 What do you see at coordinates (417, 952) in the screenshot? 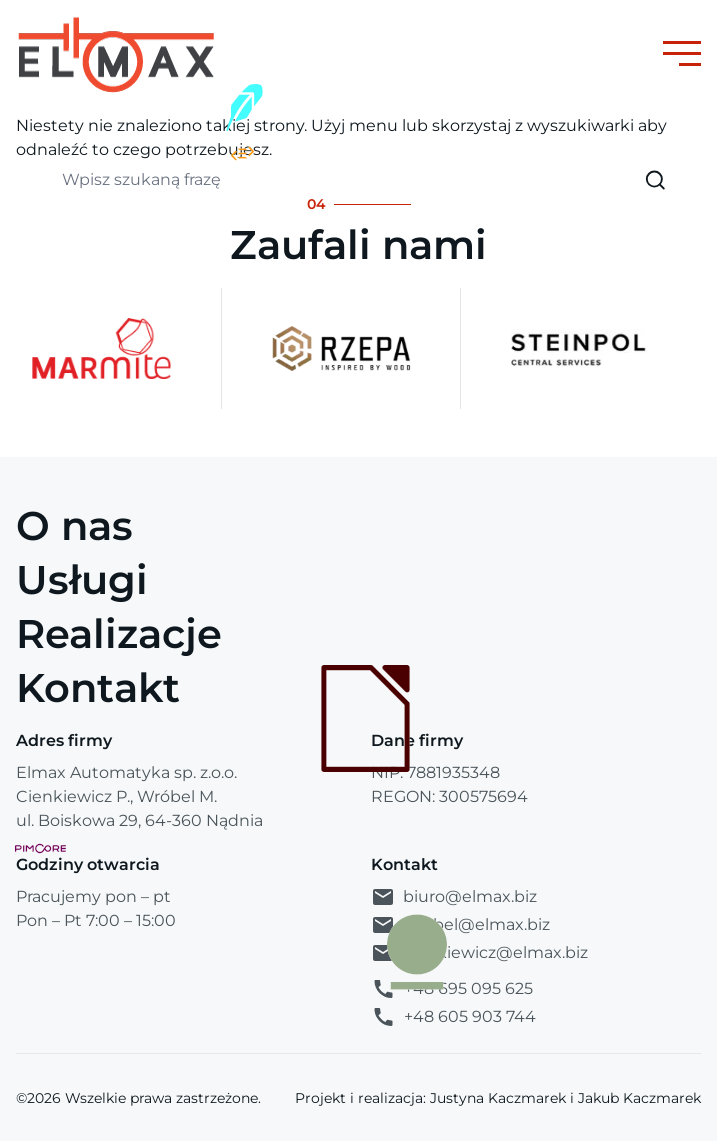
I see `view your profile` at bounding box center [417, 952].